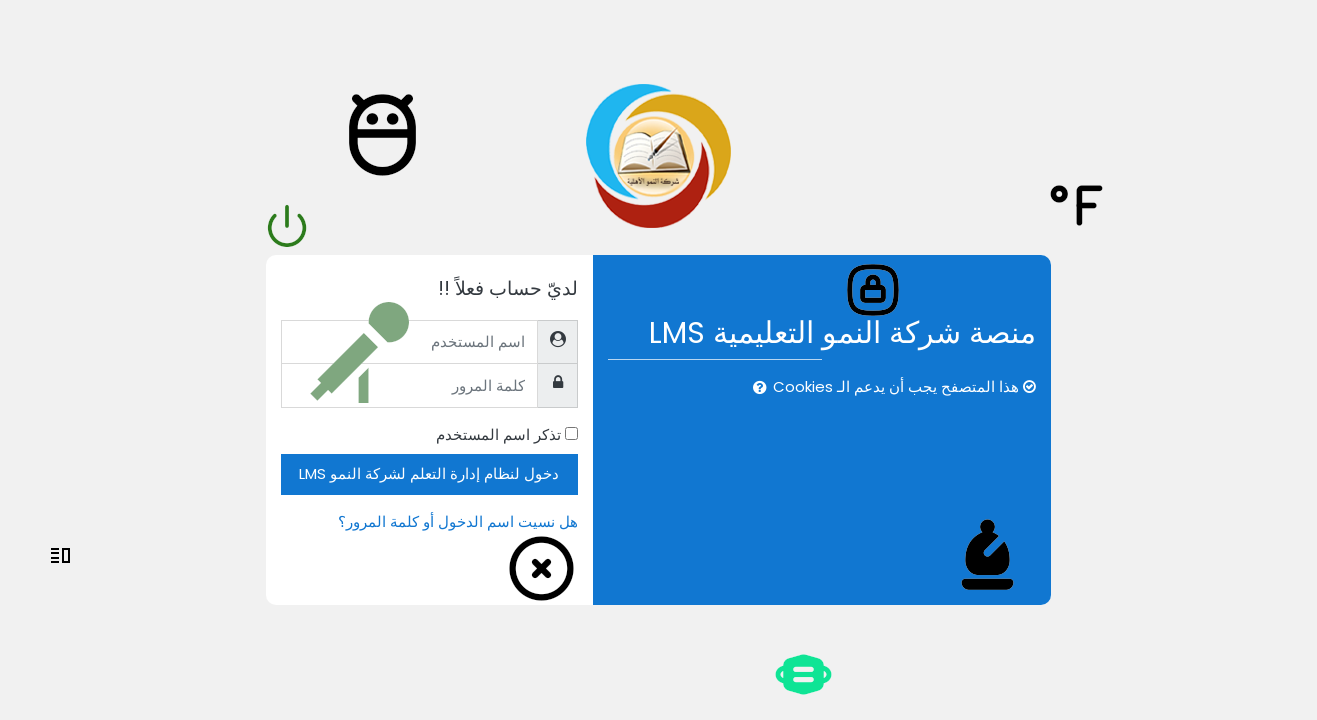 Image resolution: width=1317 pixels, height=720 pixels. I want to click on close or dismiss a dialog, so click(541, 568).